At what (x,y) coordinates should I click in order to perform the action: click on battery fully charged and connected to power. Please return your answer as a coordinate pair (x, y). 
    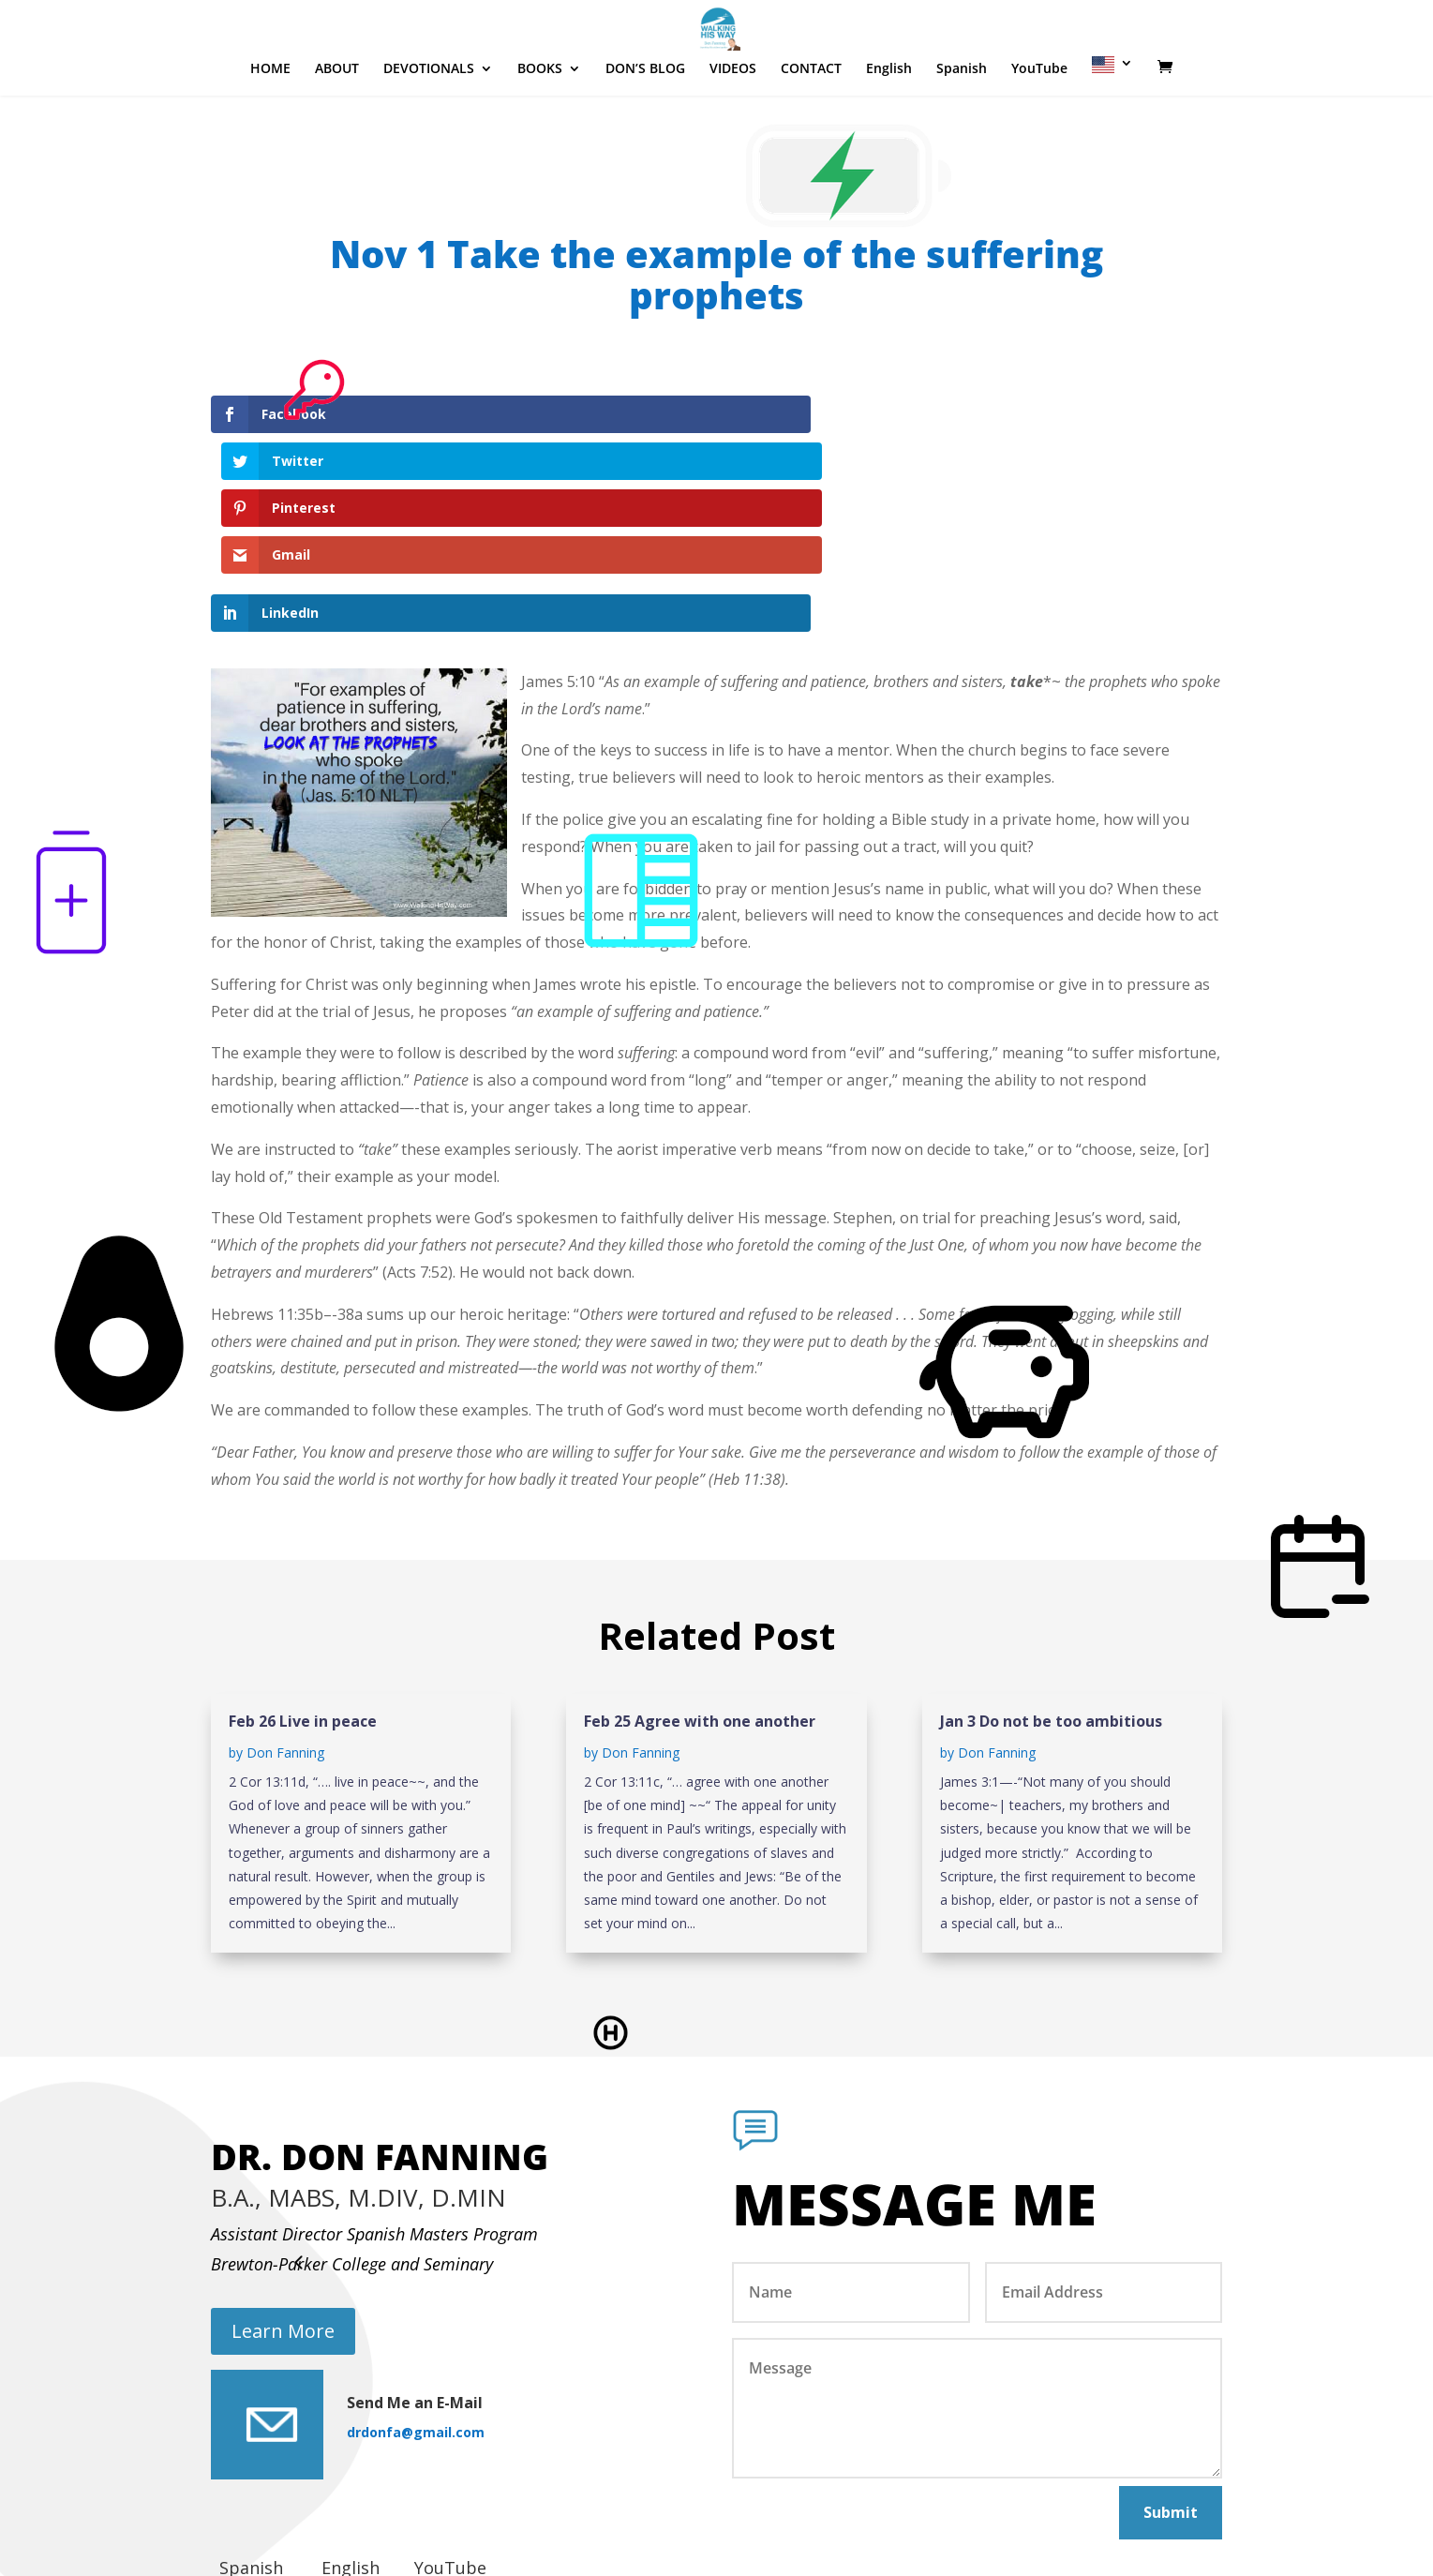
    Looking at the image, I should click on (848, 175).